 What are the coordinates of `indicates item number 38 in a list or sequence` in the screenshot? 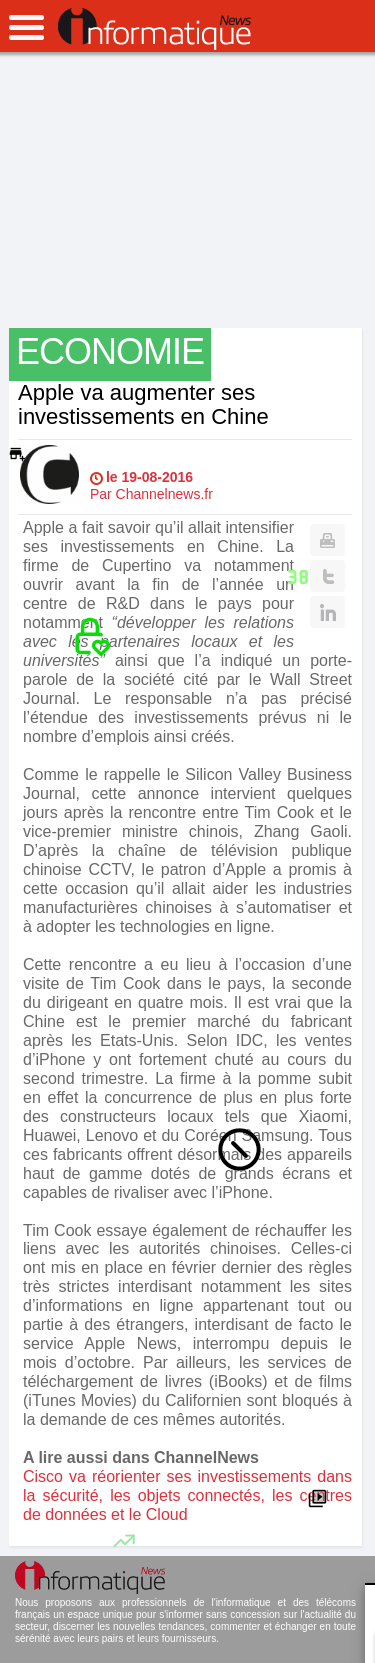 It's located at (298, 577).